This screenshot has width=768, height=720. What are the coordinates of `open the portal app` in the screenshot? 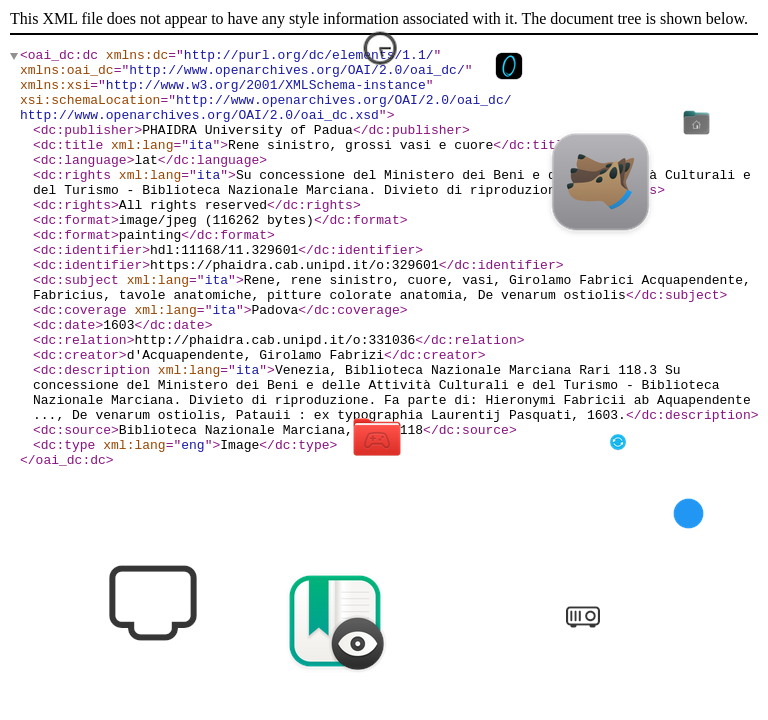 It's located at (509, 66).